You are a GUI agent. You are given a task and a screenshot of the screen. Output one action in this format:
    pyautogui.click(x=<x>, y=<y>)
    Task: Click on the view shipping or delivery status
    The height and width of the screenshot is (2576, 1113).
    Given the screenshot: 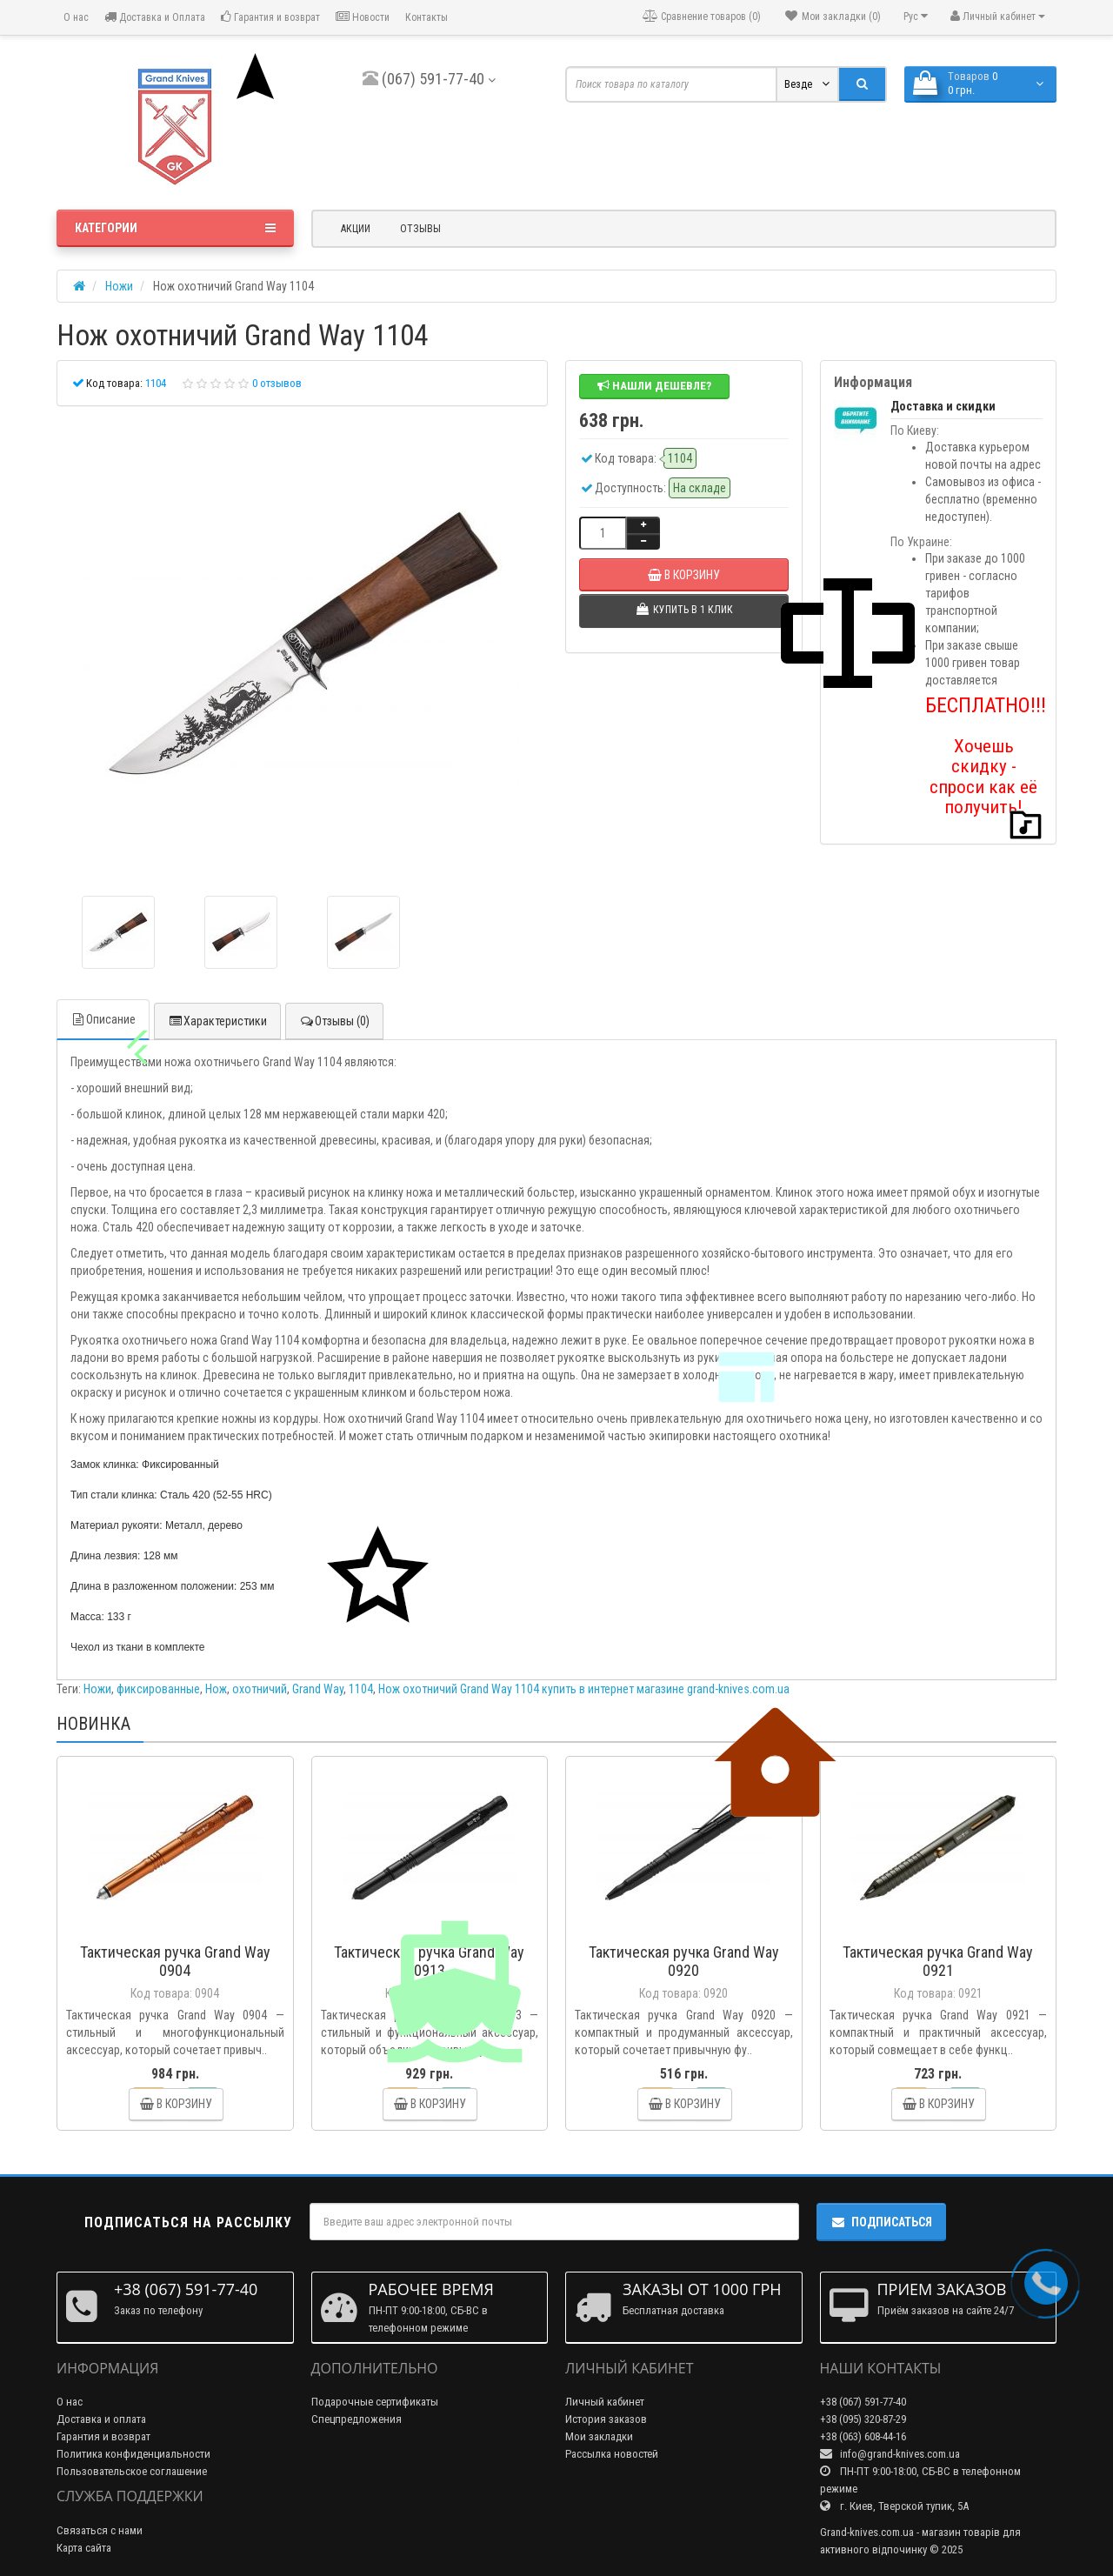 What is the action you would take?
    pyautogui.click(x=455, y=1995)
    